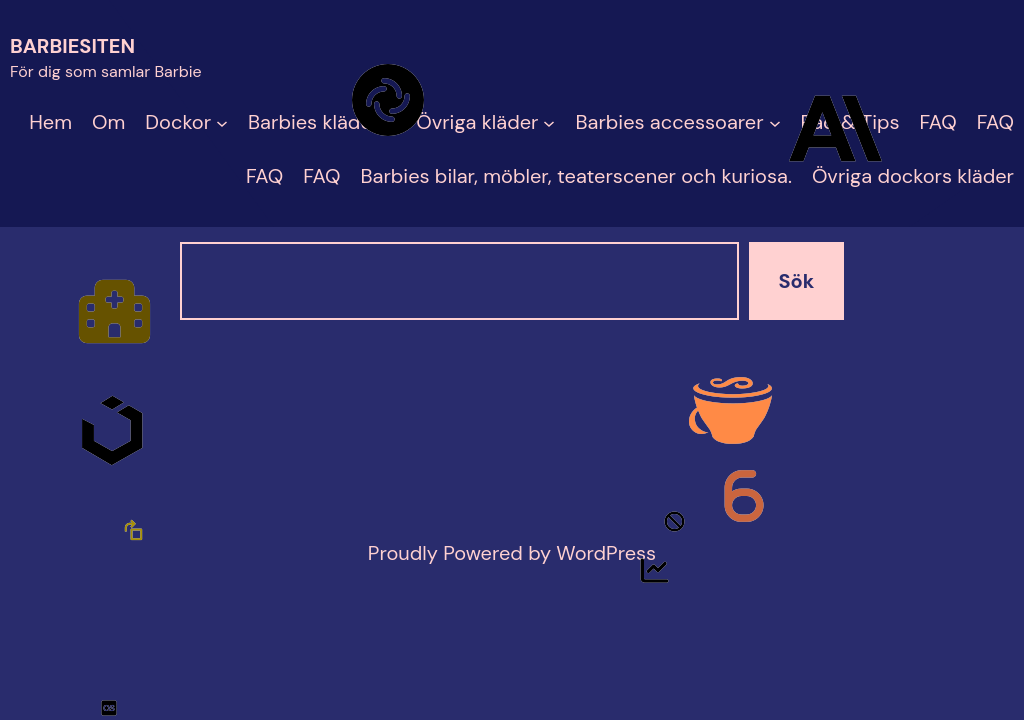  Describe the element at coordinates (730, 410) in the screenshot. I see `indicates coffeescript programming language` at that location.